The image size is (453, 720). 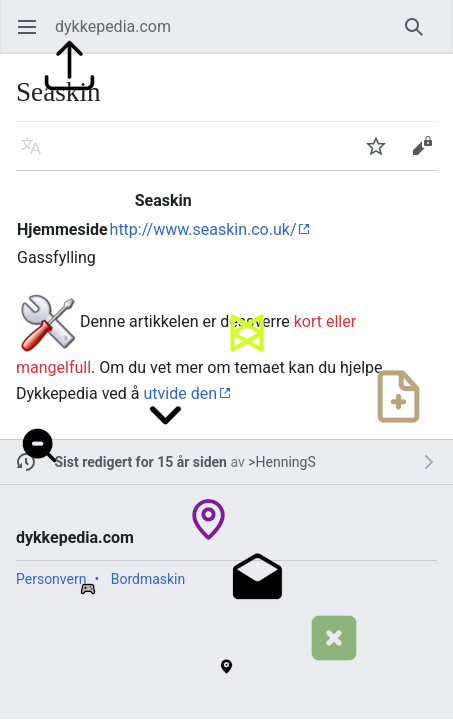 I want to click on view your draft messages, so click(x=257, y=579).